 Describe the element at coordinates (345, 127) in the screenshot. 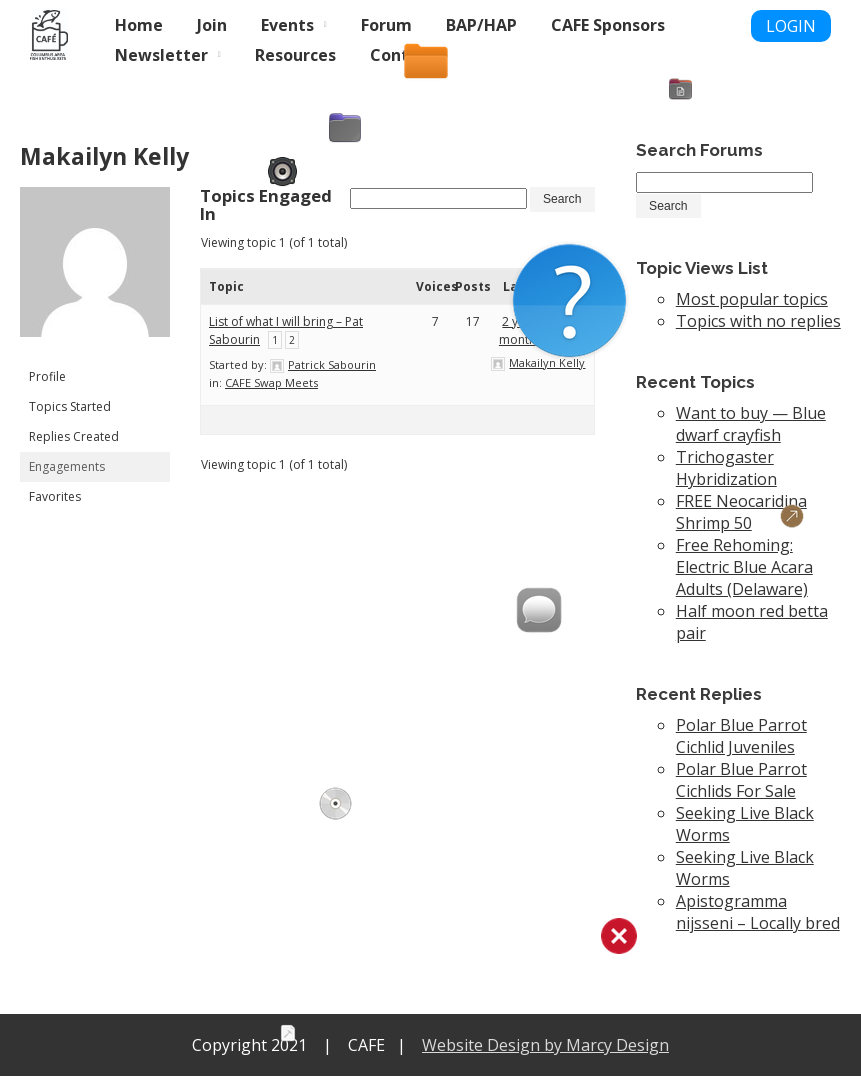

I see `open folder to view contents` at that location.